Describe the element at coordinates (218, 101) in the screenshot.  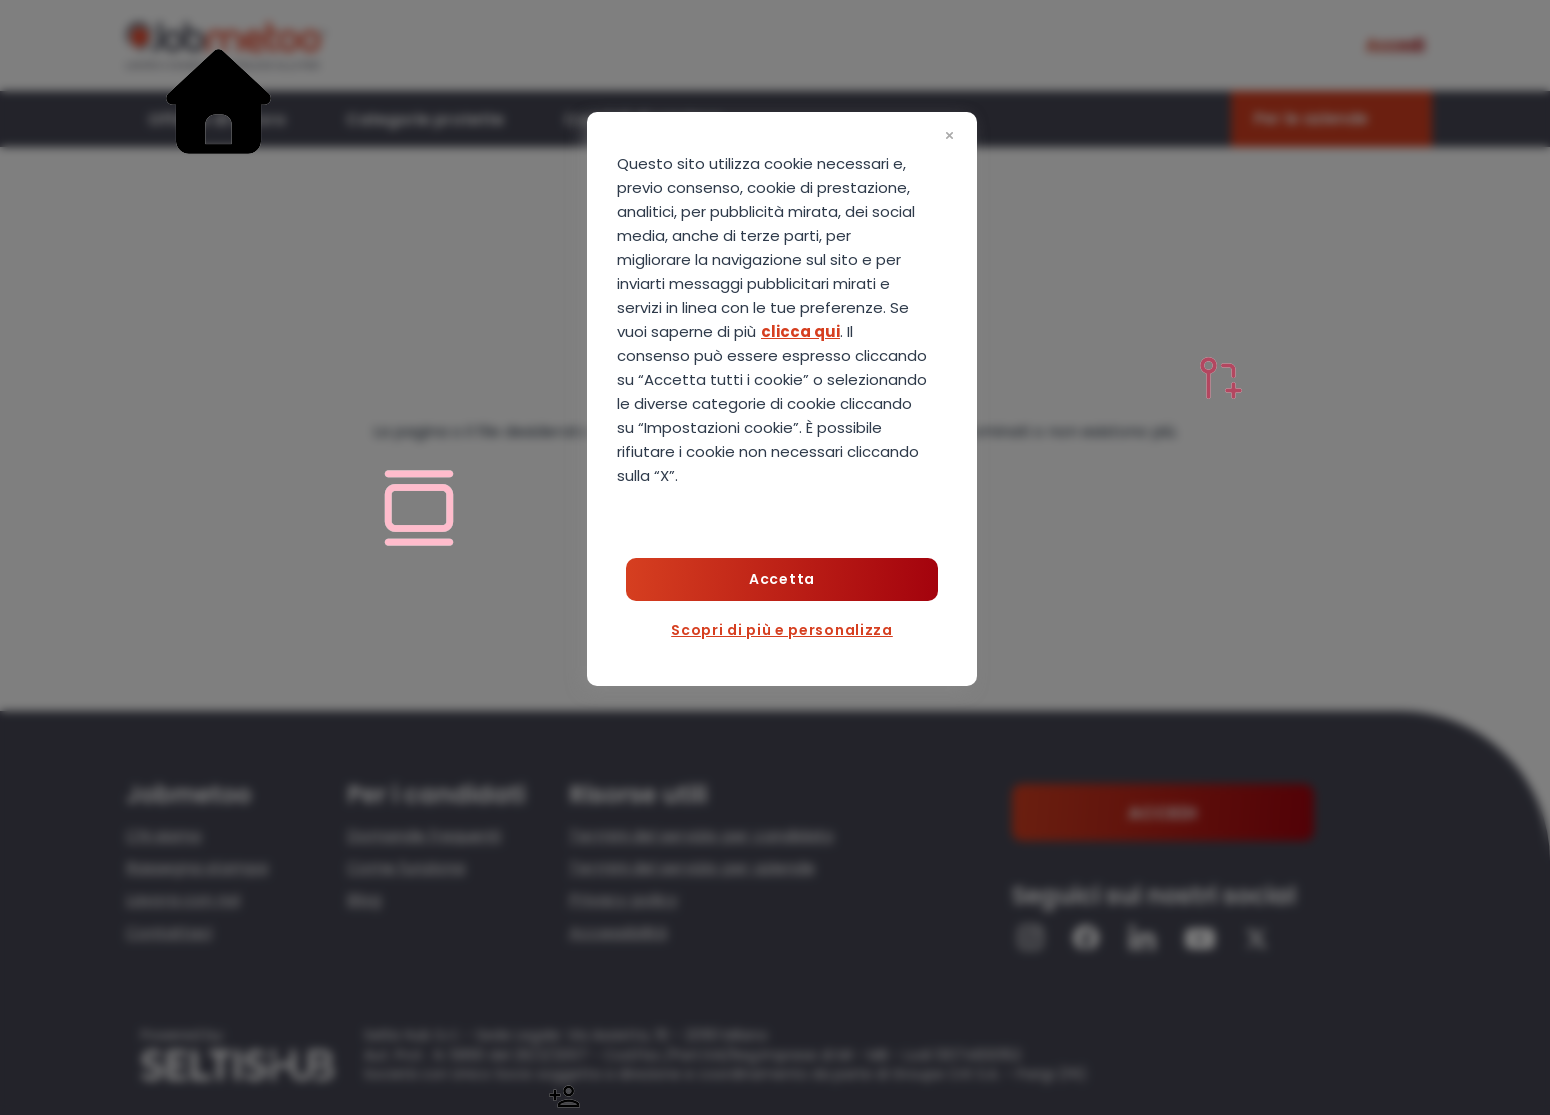
I see `navigate to home screen` at that location.